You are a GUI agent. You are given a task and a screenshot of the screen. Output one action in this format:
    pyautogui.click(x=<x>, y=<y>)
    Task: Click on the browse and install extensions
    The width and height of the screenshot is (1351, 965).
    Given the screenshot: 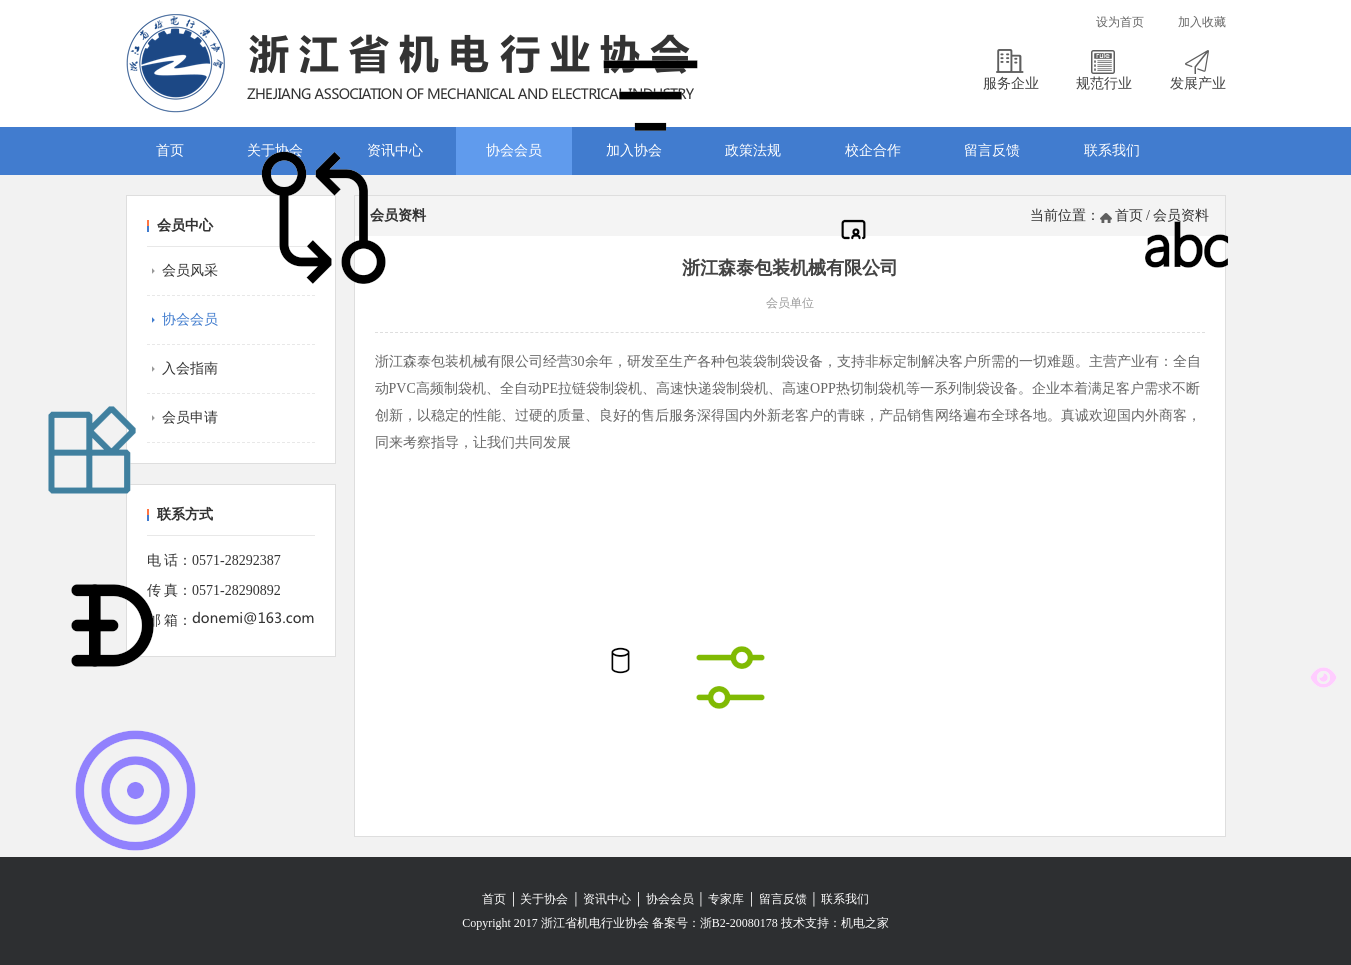 What is the action you would take?
    pyautogui.click(x=92, y=449)
    